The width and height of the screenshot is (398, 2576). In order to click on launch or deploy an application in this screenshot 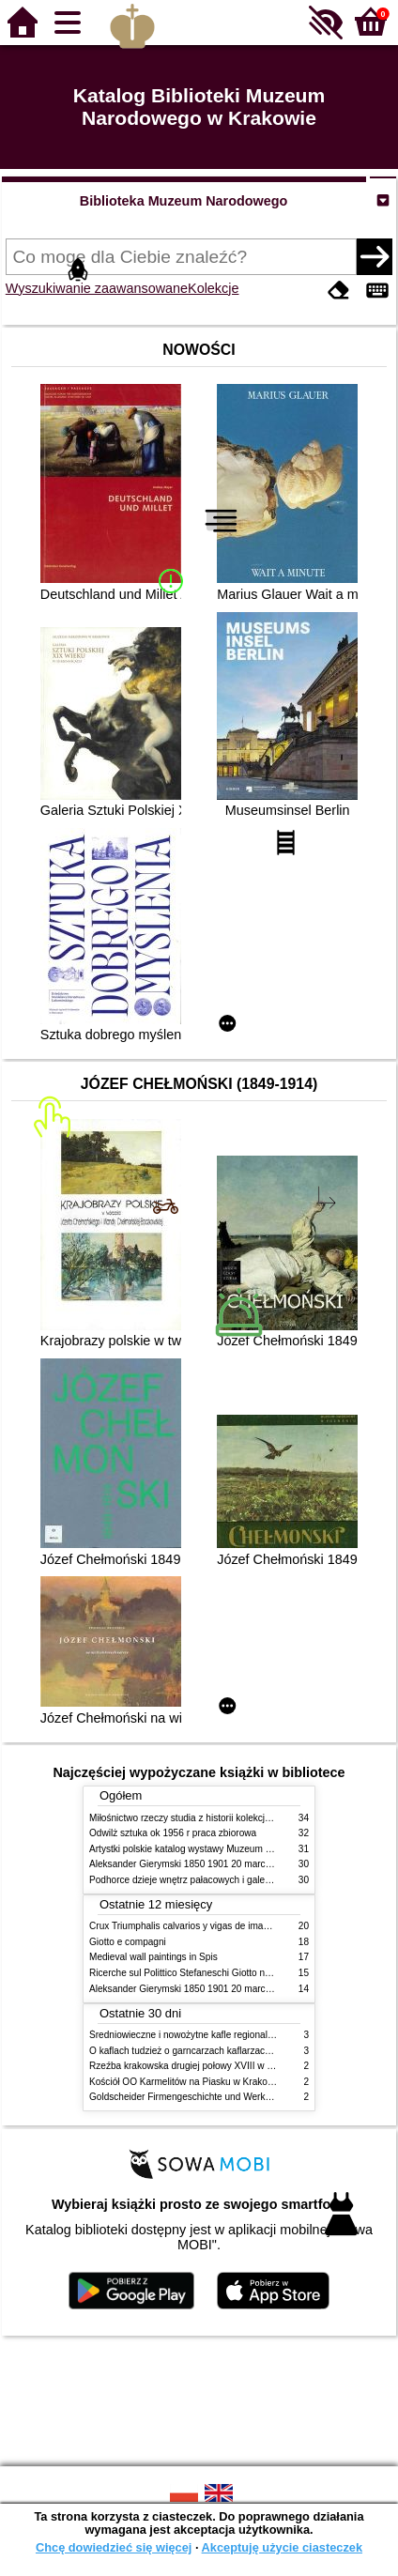, I will do `click(78, 270)`.